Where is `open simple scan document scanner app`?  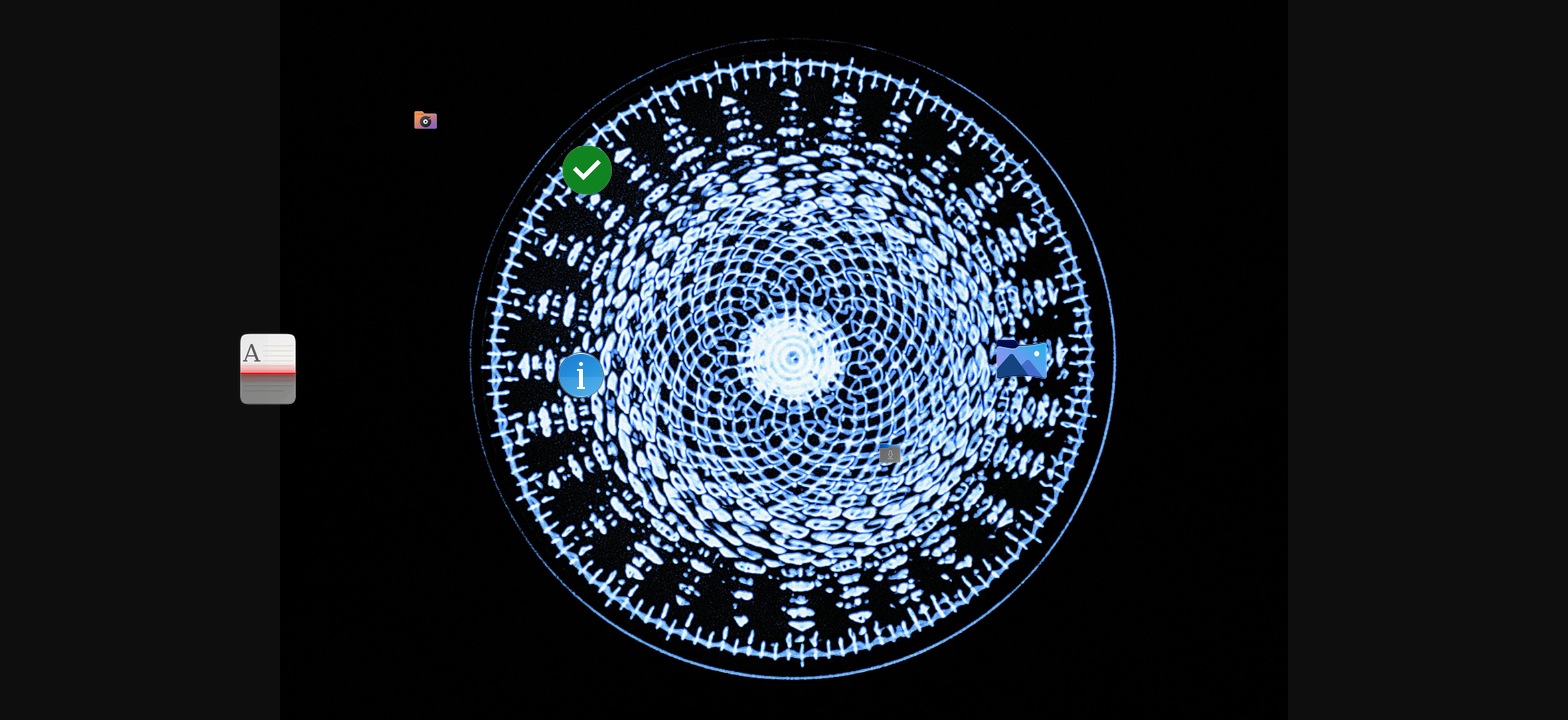
open simple scan document scanner app is located at coordinates (268, 369).